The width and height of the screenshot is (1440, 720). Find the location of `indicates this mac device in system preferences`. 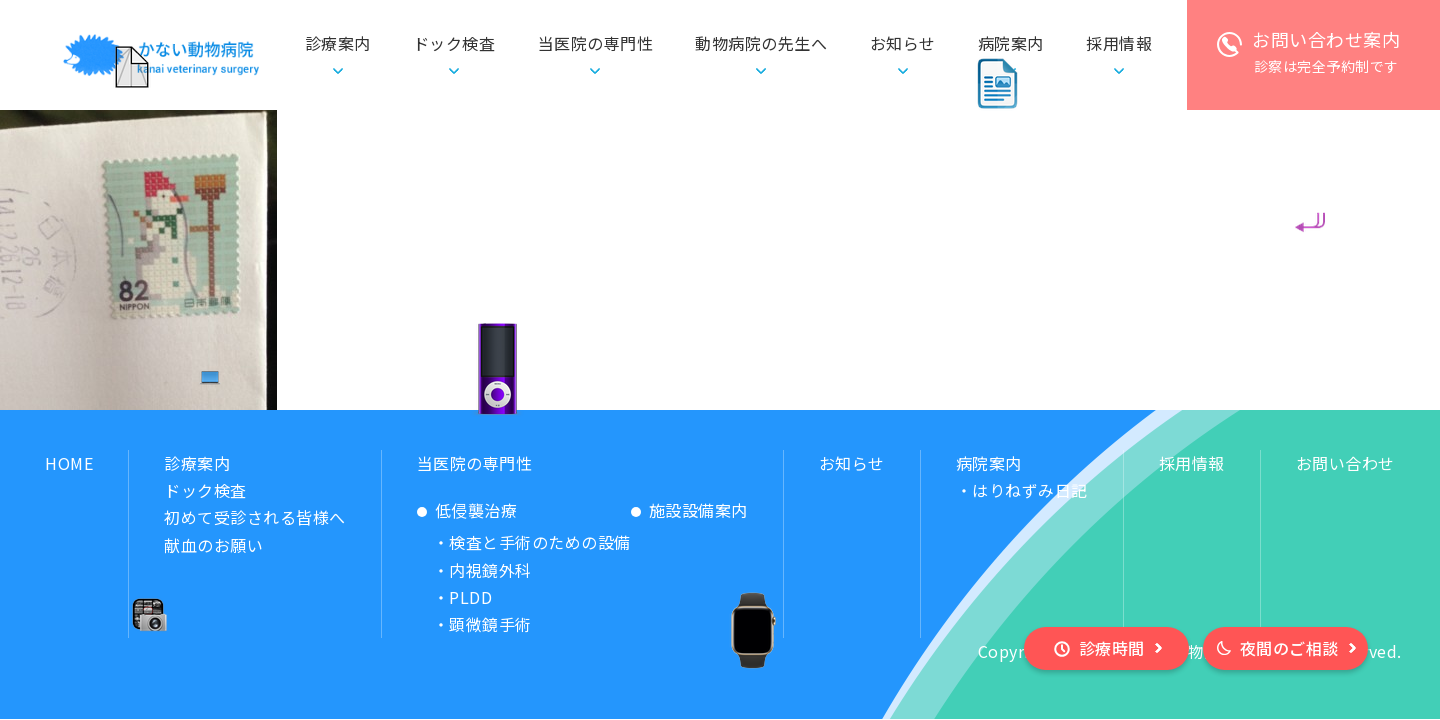

indicates this mac device in system preferences is located at coordinates (210, 377).